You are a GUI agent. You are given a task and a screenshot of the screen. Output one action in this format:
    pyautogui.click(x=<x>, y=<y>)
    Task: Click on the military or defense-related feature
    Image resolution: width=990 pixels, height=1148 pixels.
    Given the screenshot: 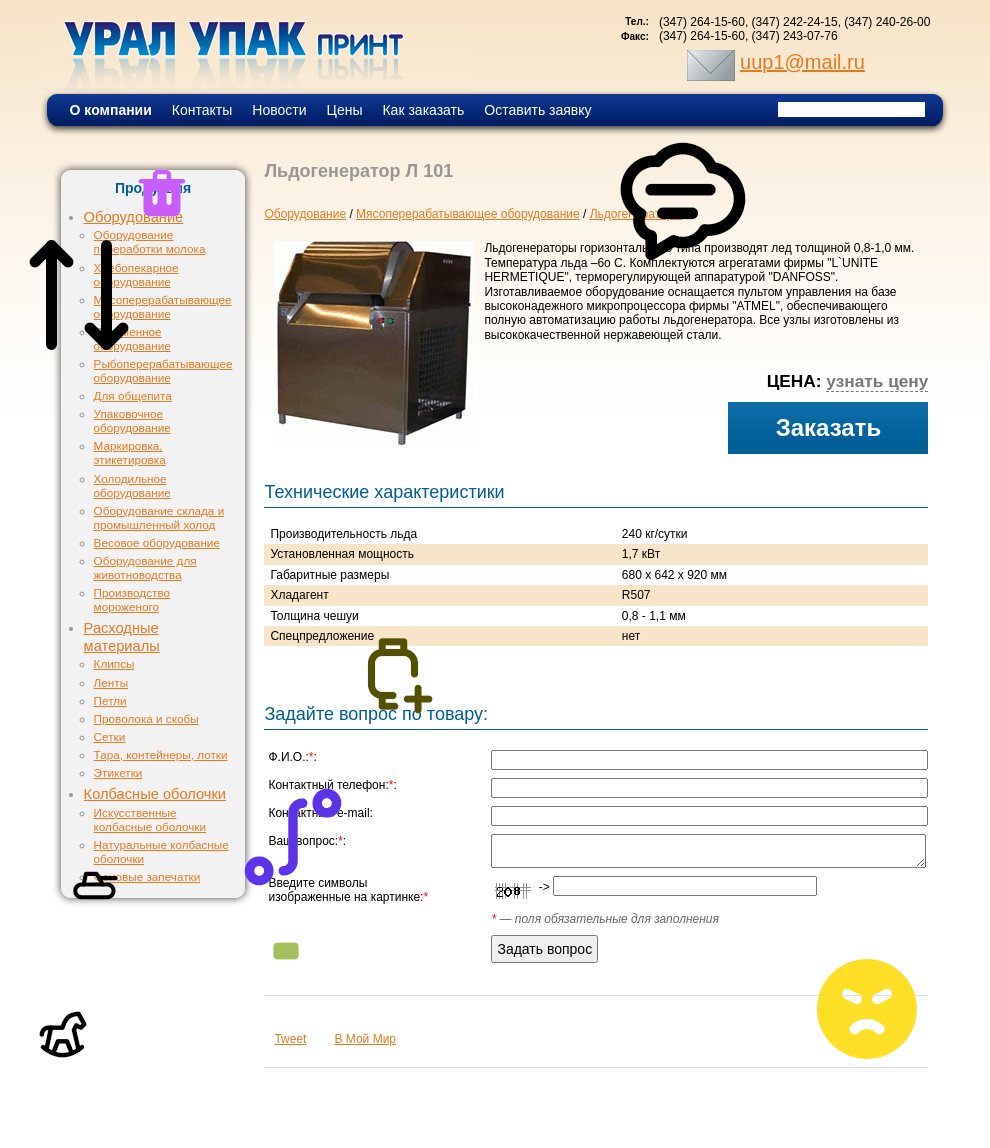 What is the action you would take?
    pyautogui.click(x=96, y=884)
    